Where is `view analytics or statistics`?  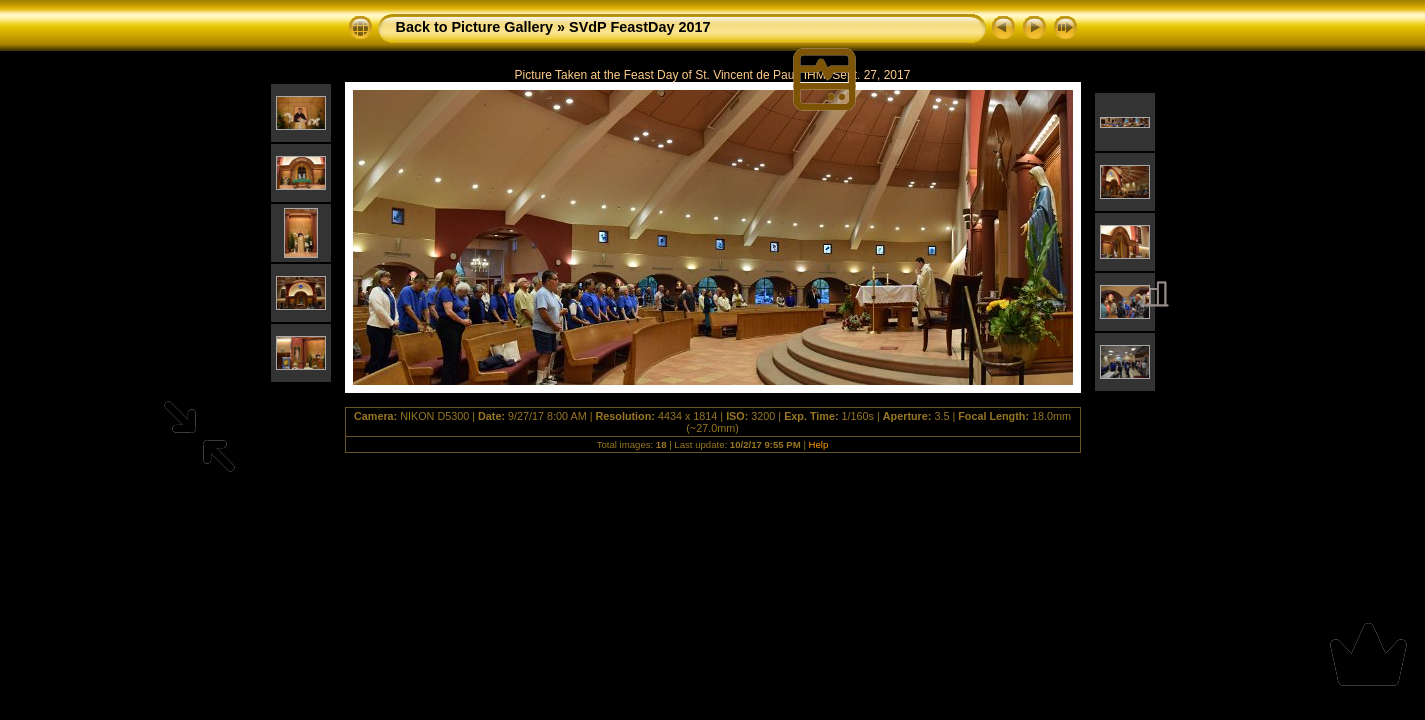 view analytics or statistics is located at coordinates (1154, 294).